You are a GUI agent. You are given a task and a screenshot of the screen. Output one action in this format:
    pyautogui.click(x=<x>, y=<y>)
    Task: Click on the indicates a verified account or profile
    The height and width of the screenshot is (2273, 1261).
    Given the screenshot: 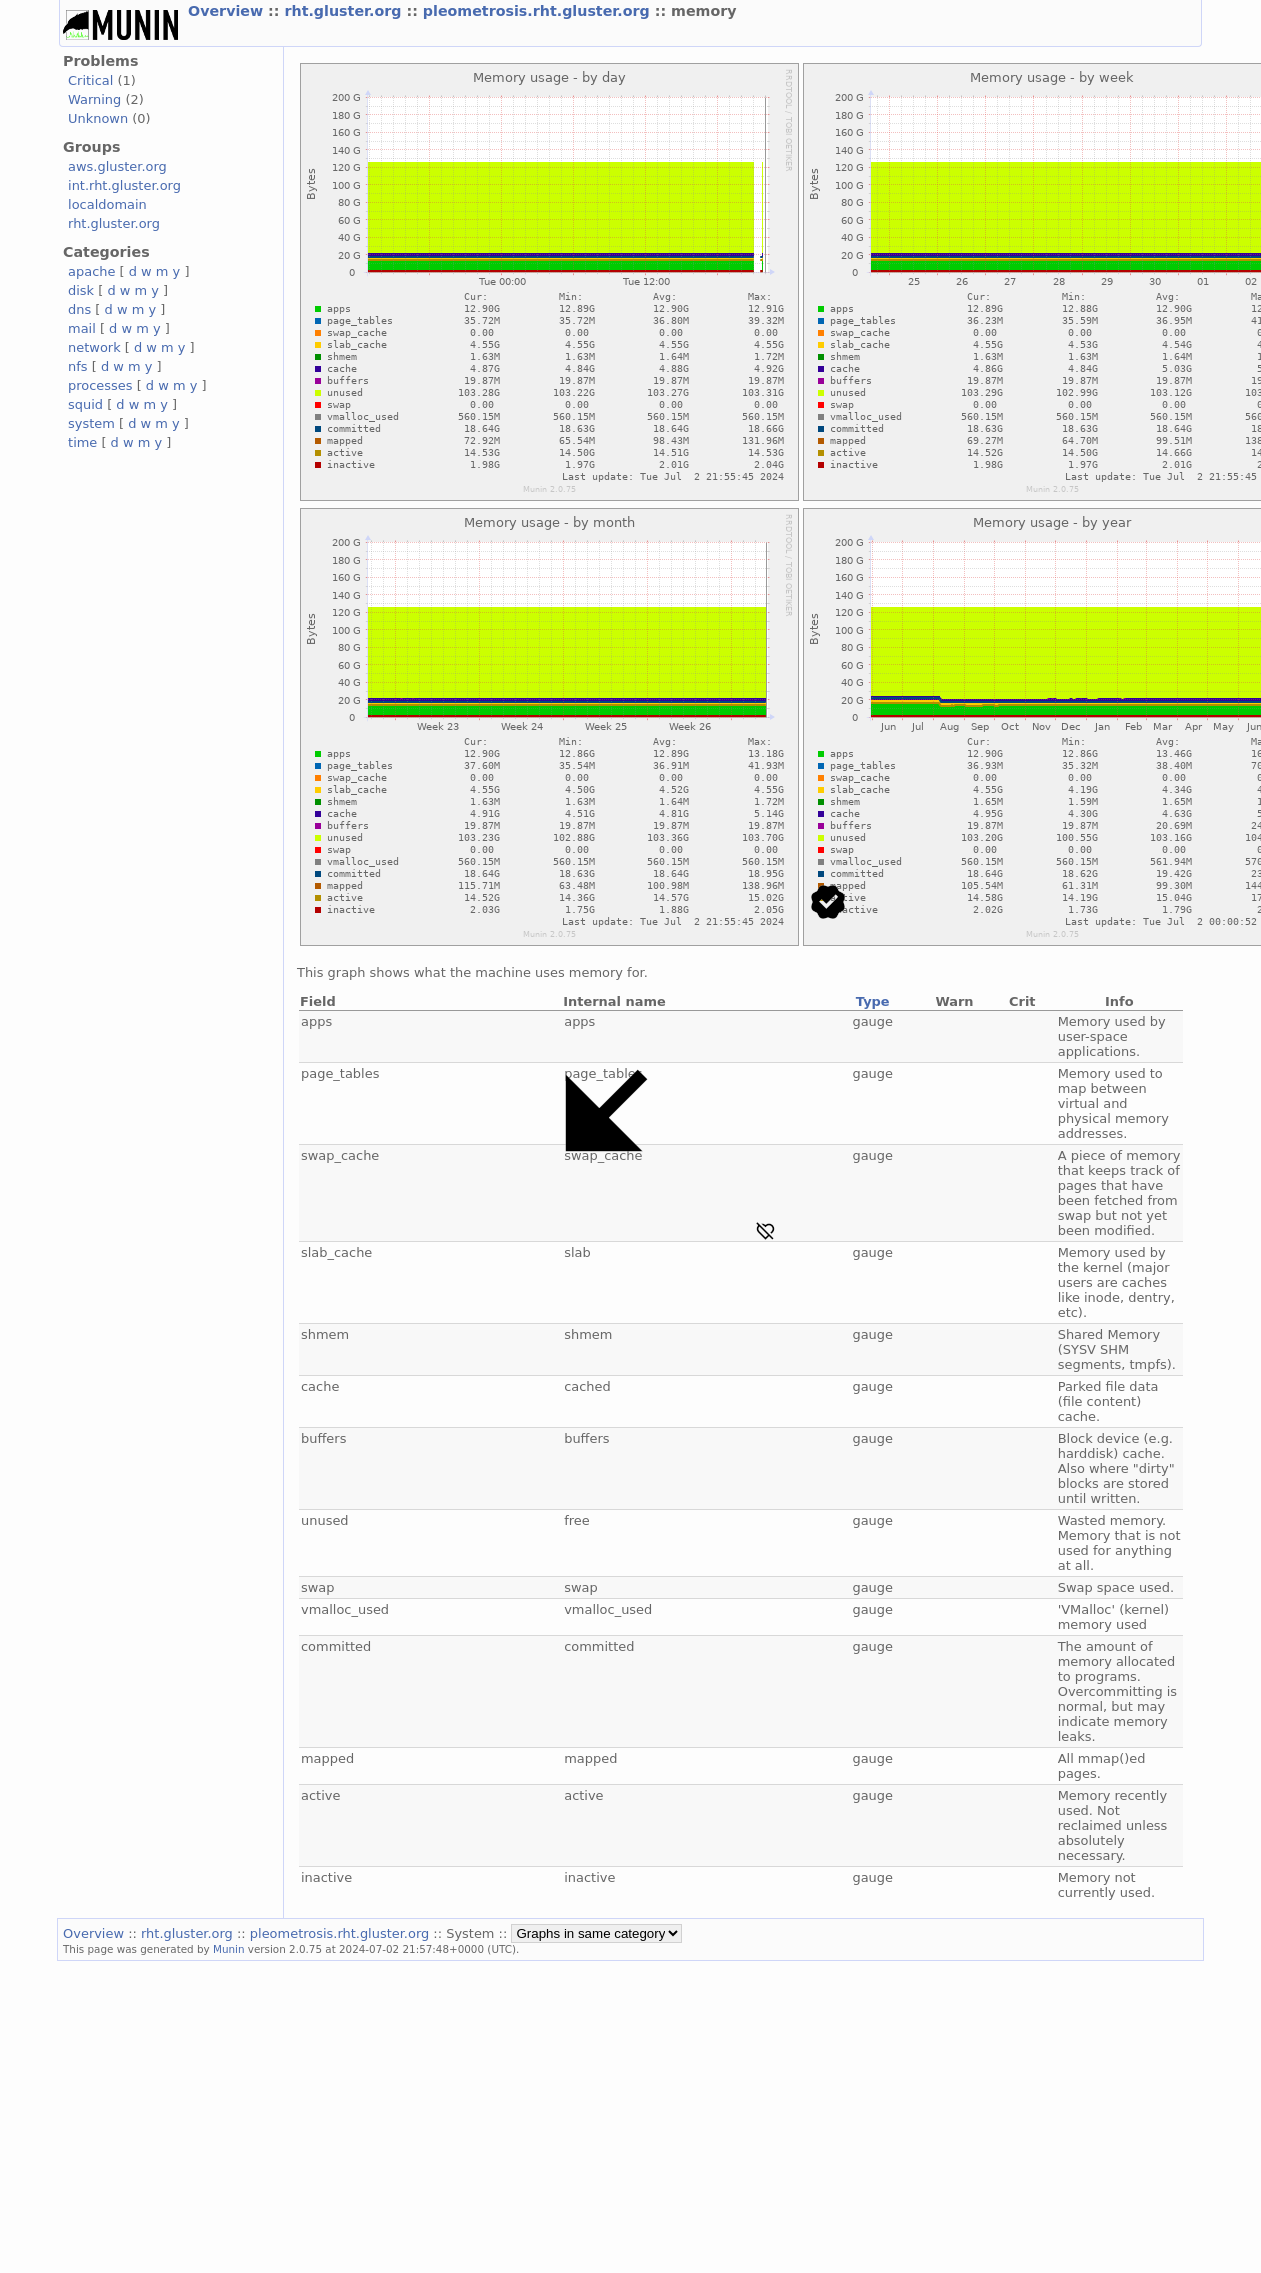 What is the action you would take?
    pyautogui.click(x=828, y=902)
    